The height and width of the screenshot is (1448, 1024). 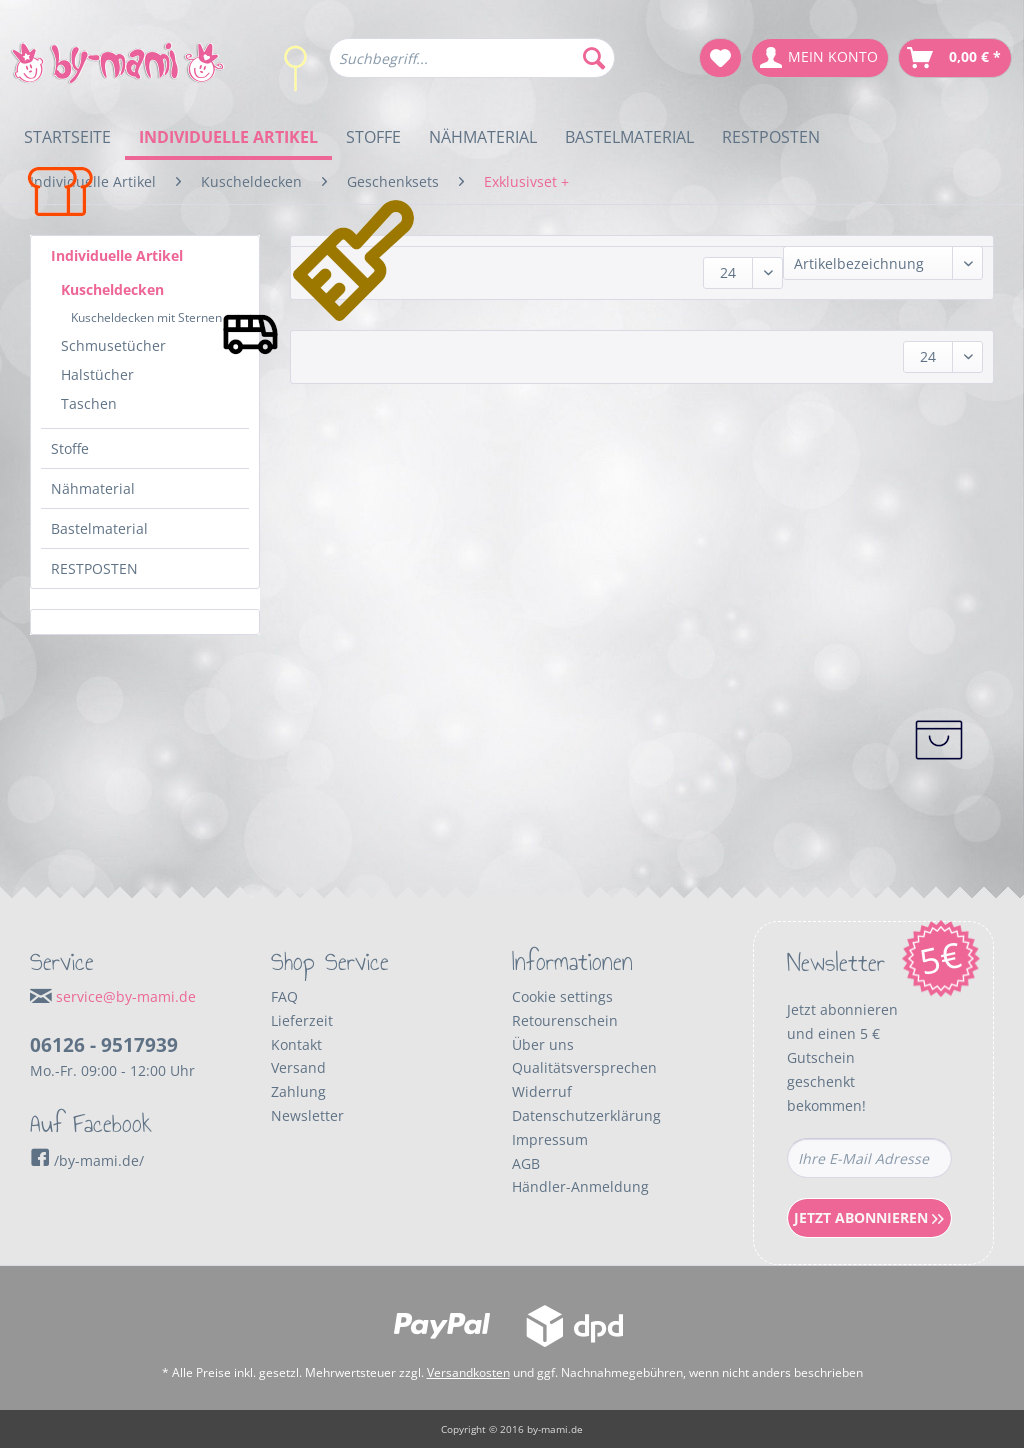 What do you see at coordinates (250, 334) in the screenshot?
I see `view public transit options` at bounding box center [250, 334].